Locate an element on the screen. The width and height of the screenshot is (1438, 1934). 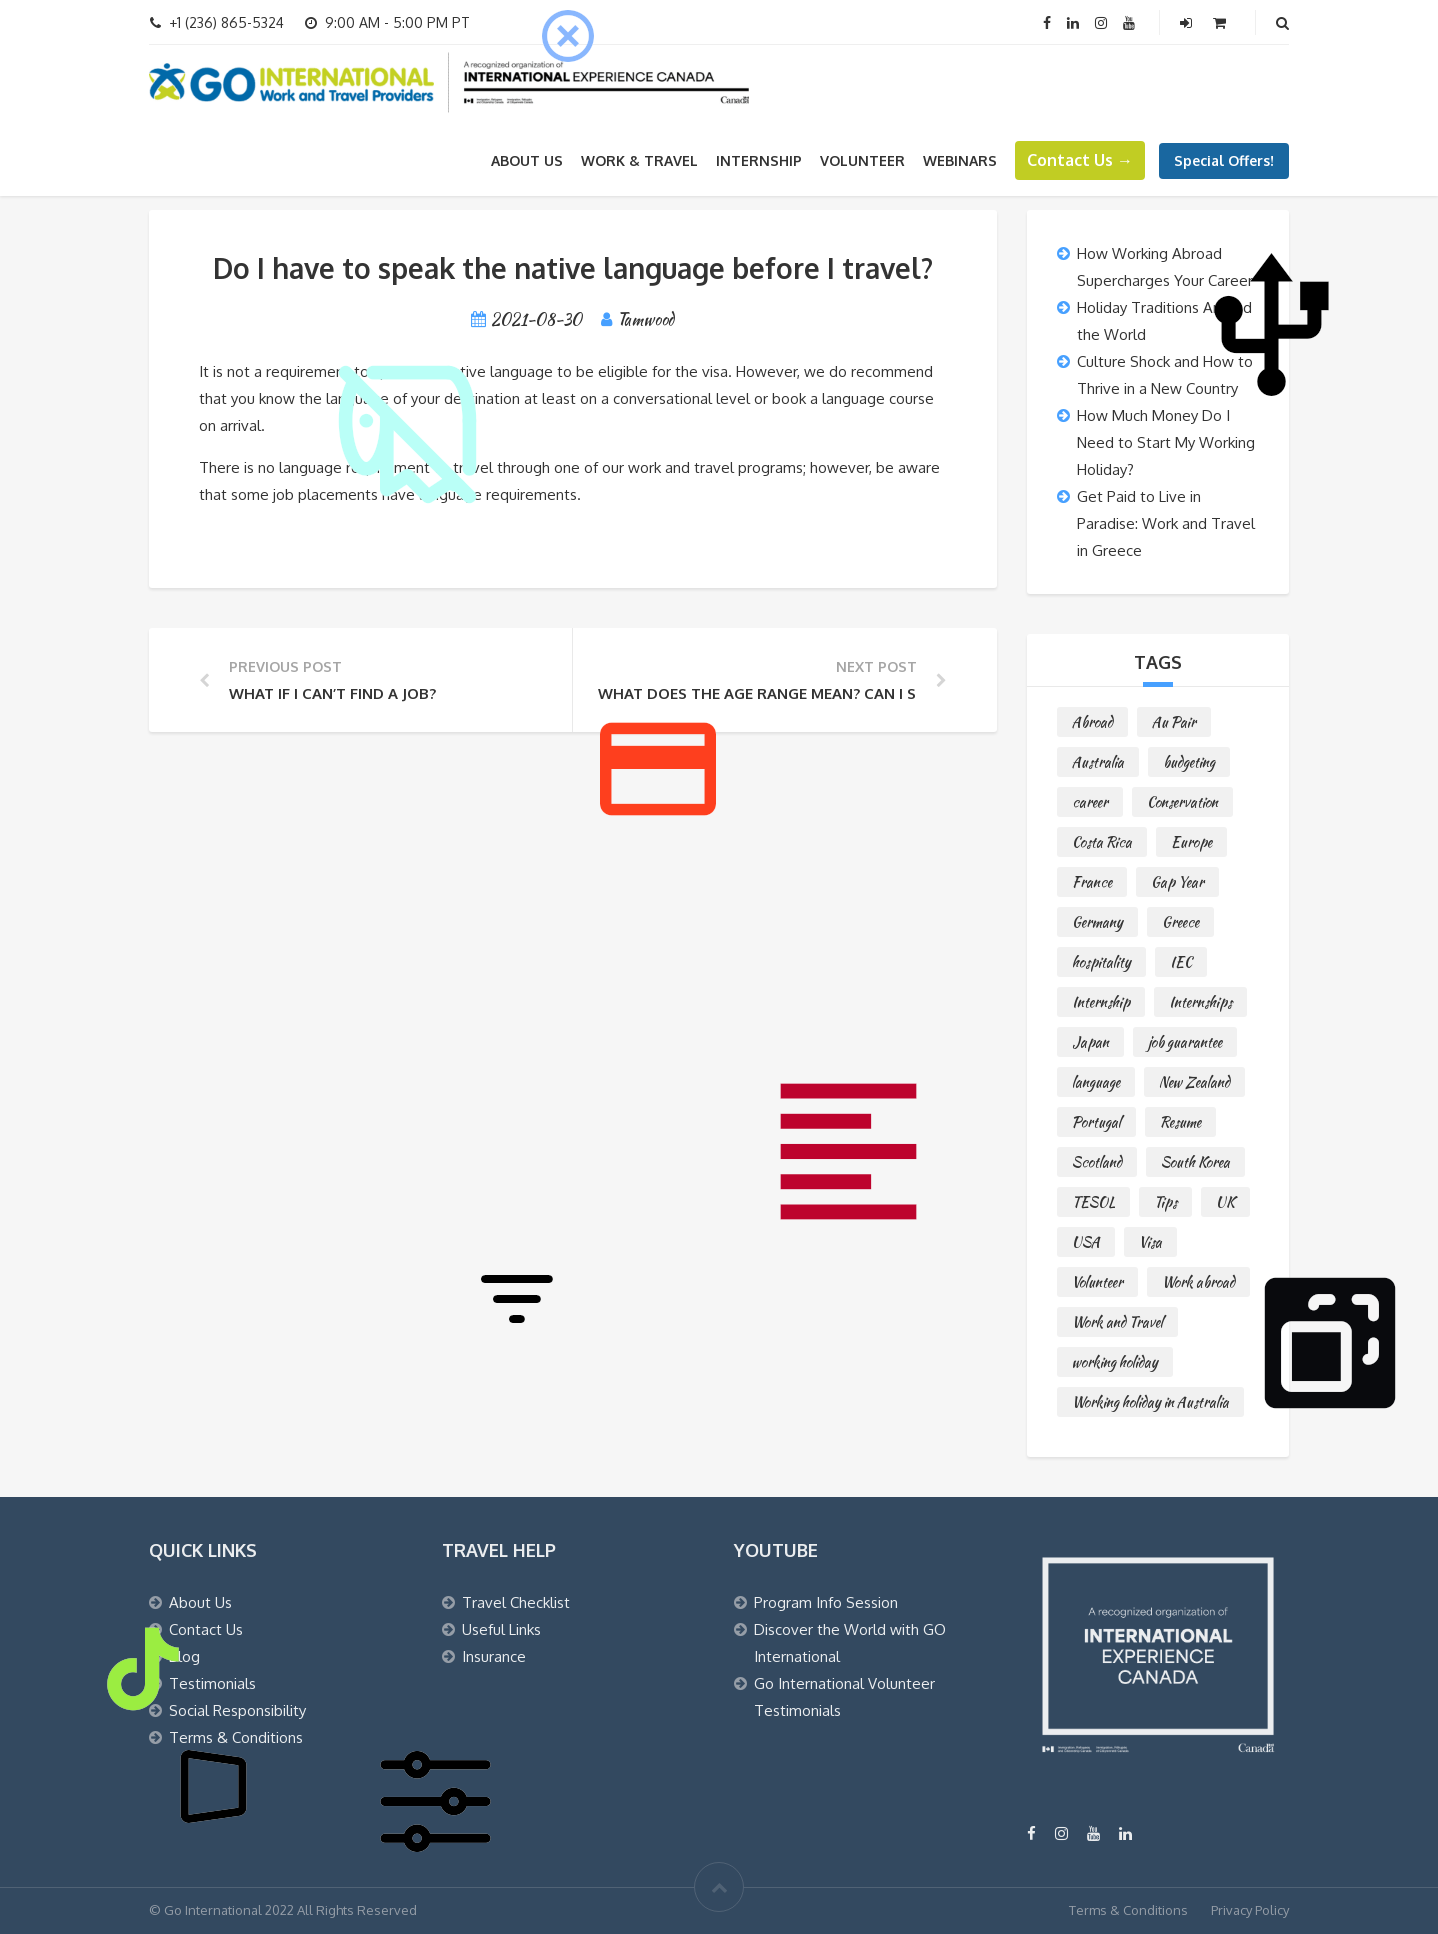
manage payment methods is located at coordinates (658, 769).